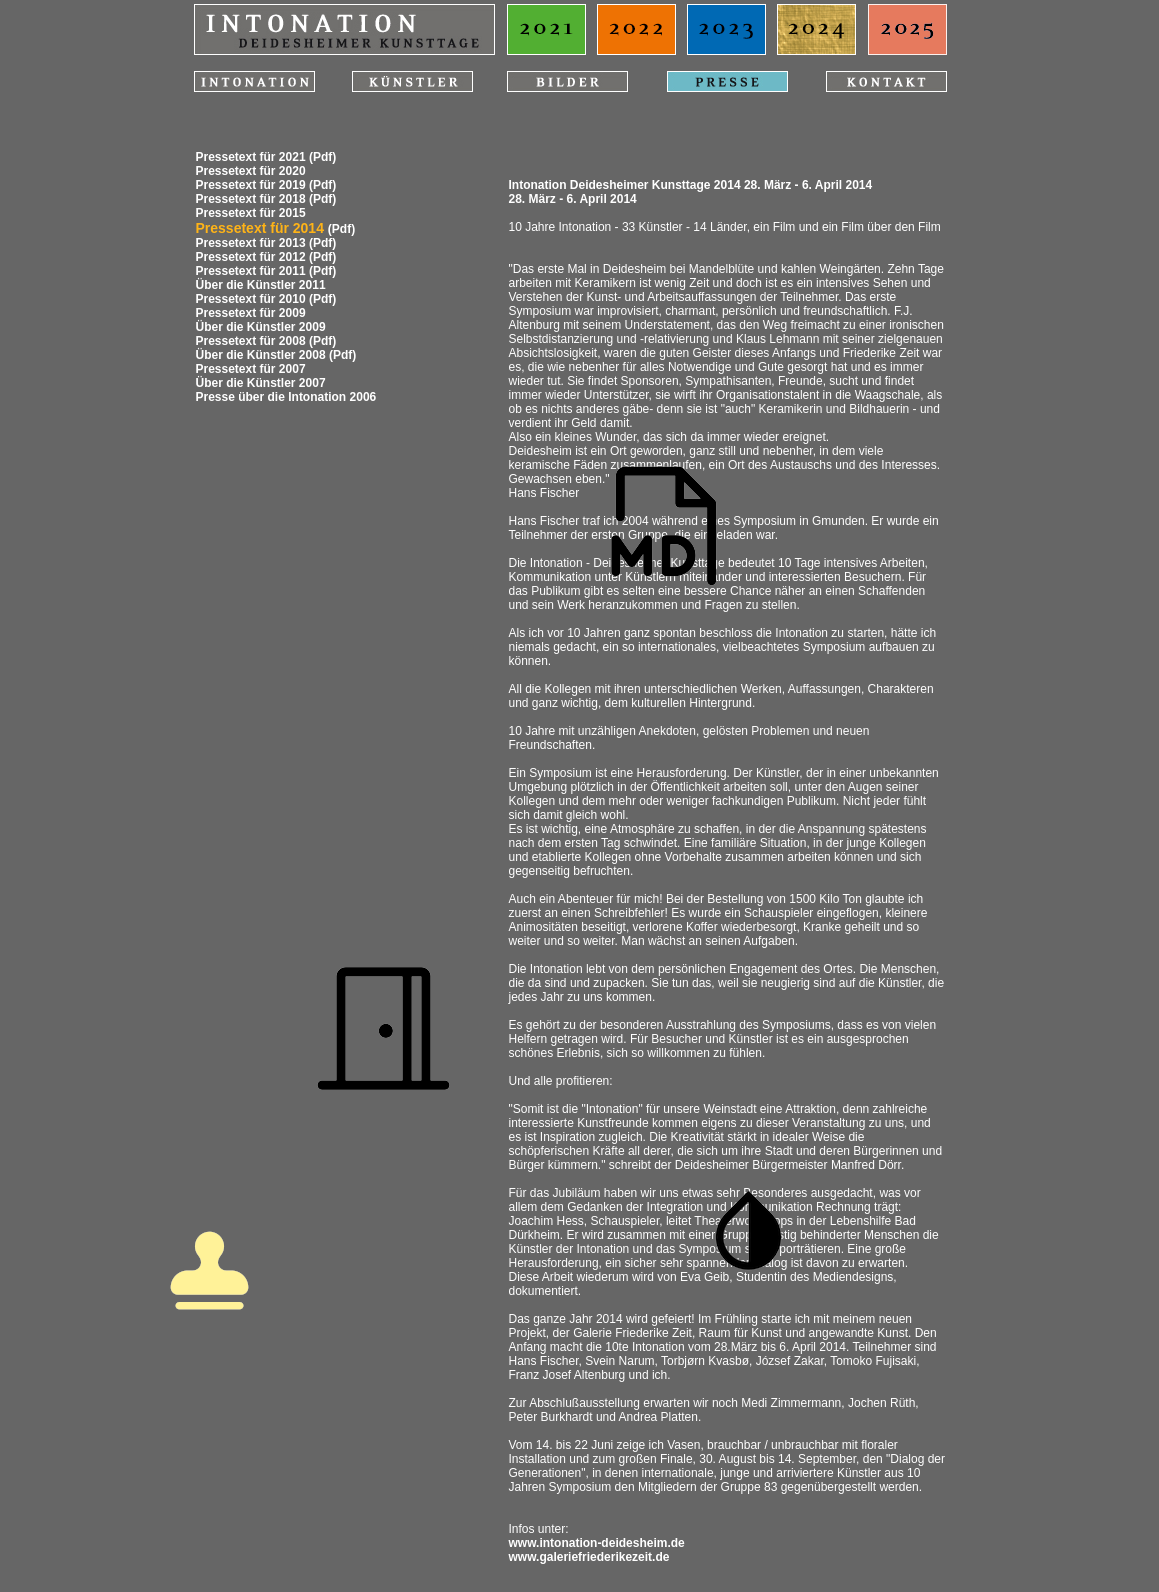 This screenshot has width=1159, height=1592. What do you see at coordinates (666, 526) in the screenshot?
I see `open a markdown file` at bounding box center [666, 526].